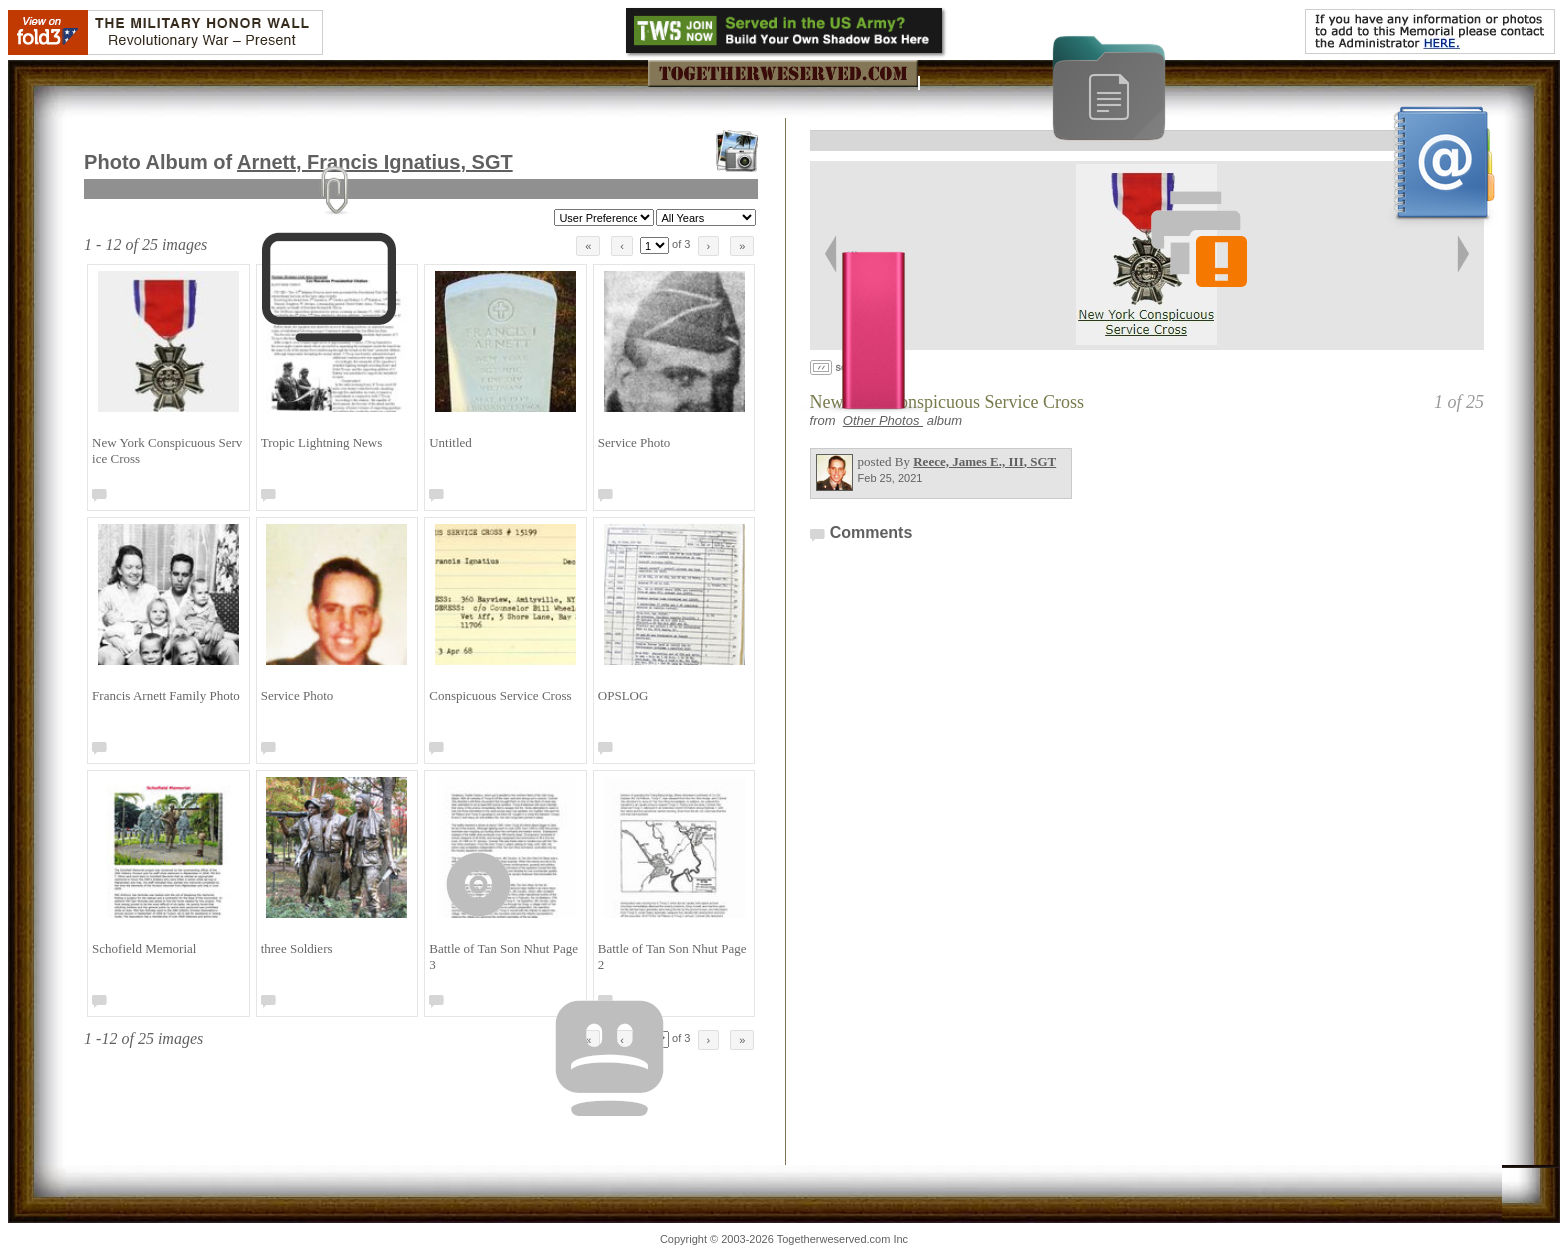 The image size is (1568, 1253). I want to click on indicates a printer warning or issue, so click(1196, 236).